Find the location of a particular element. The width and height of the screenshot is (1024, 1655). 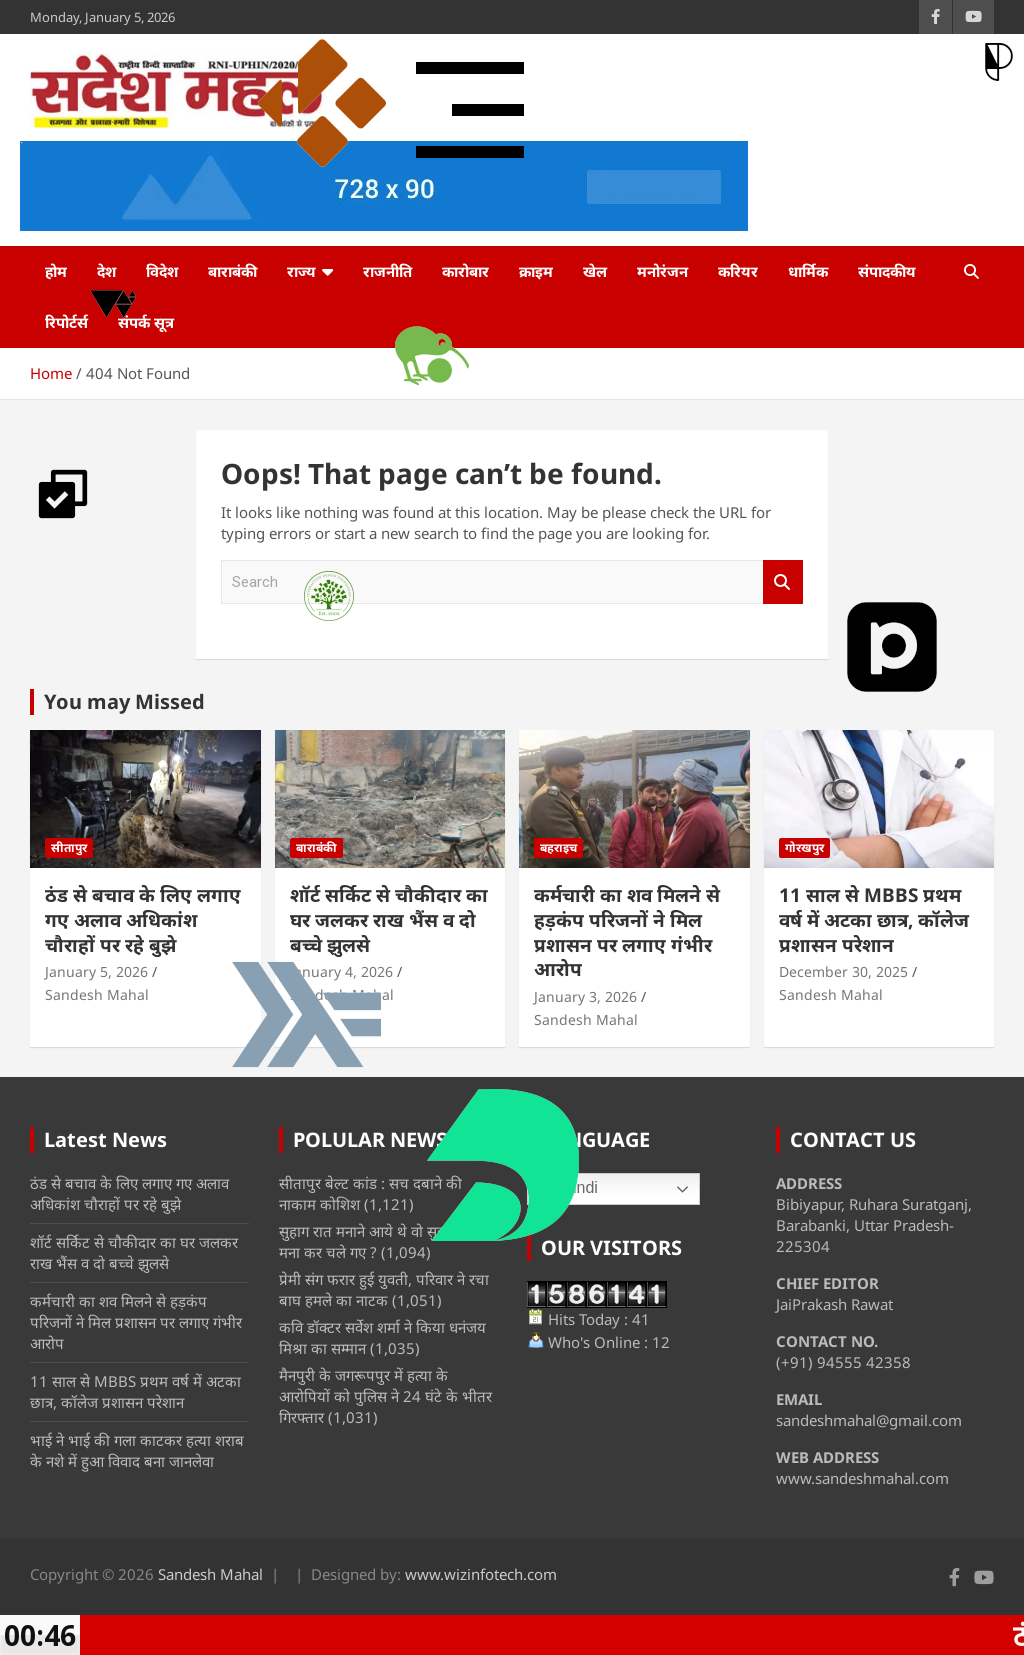

open navigation menu is located at coordinates (470, 110).